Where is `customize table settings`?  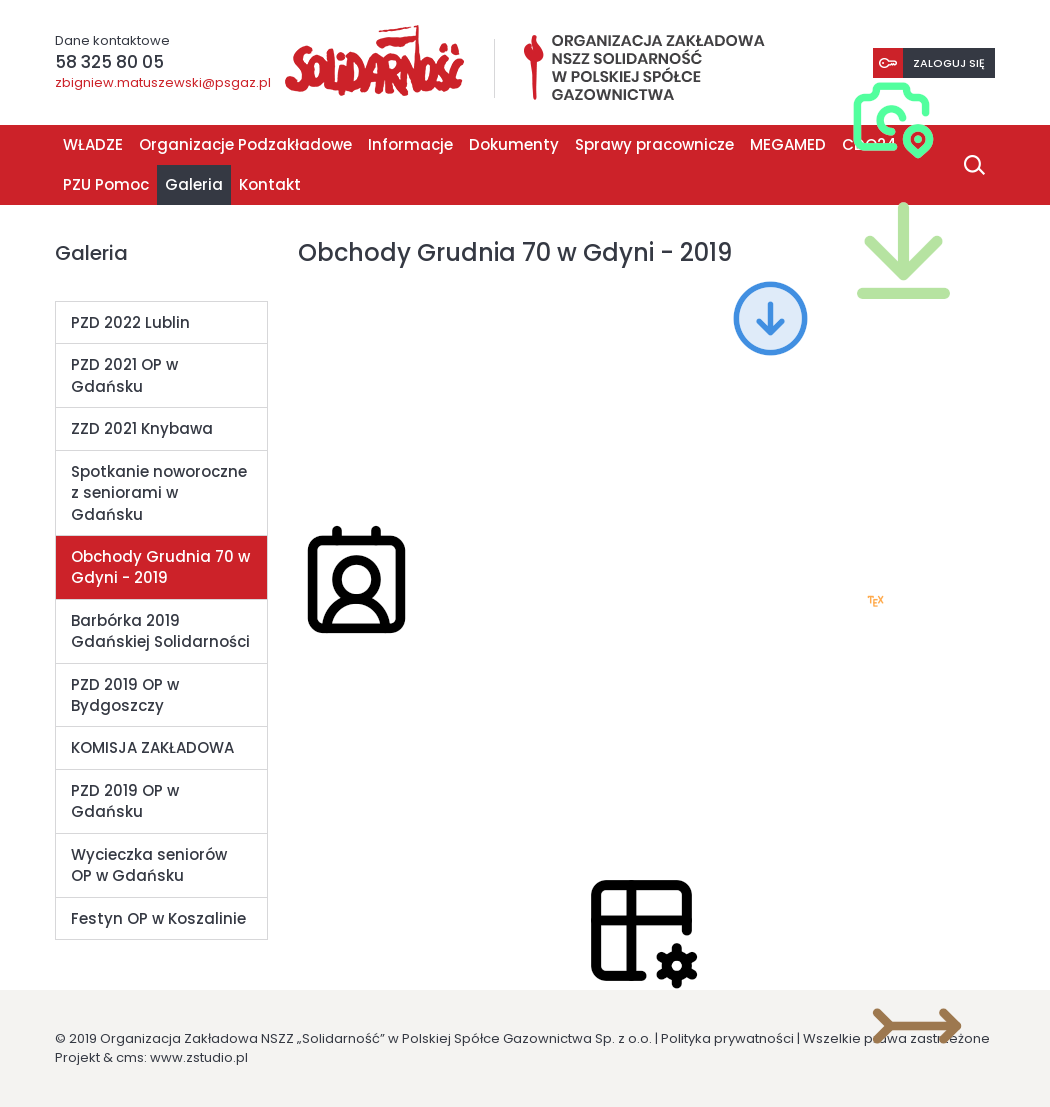 customize table settings is located at coordinates (641, 930).